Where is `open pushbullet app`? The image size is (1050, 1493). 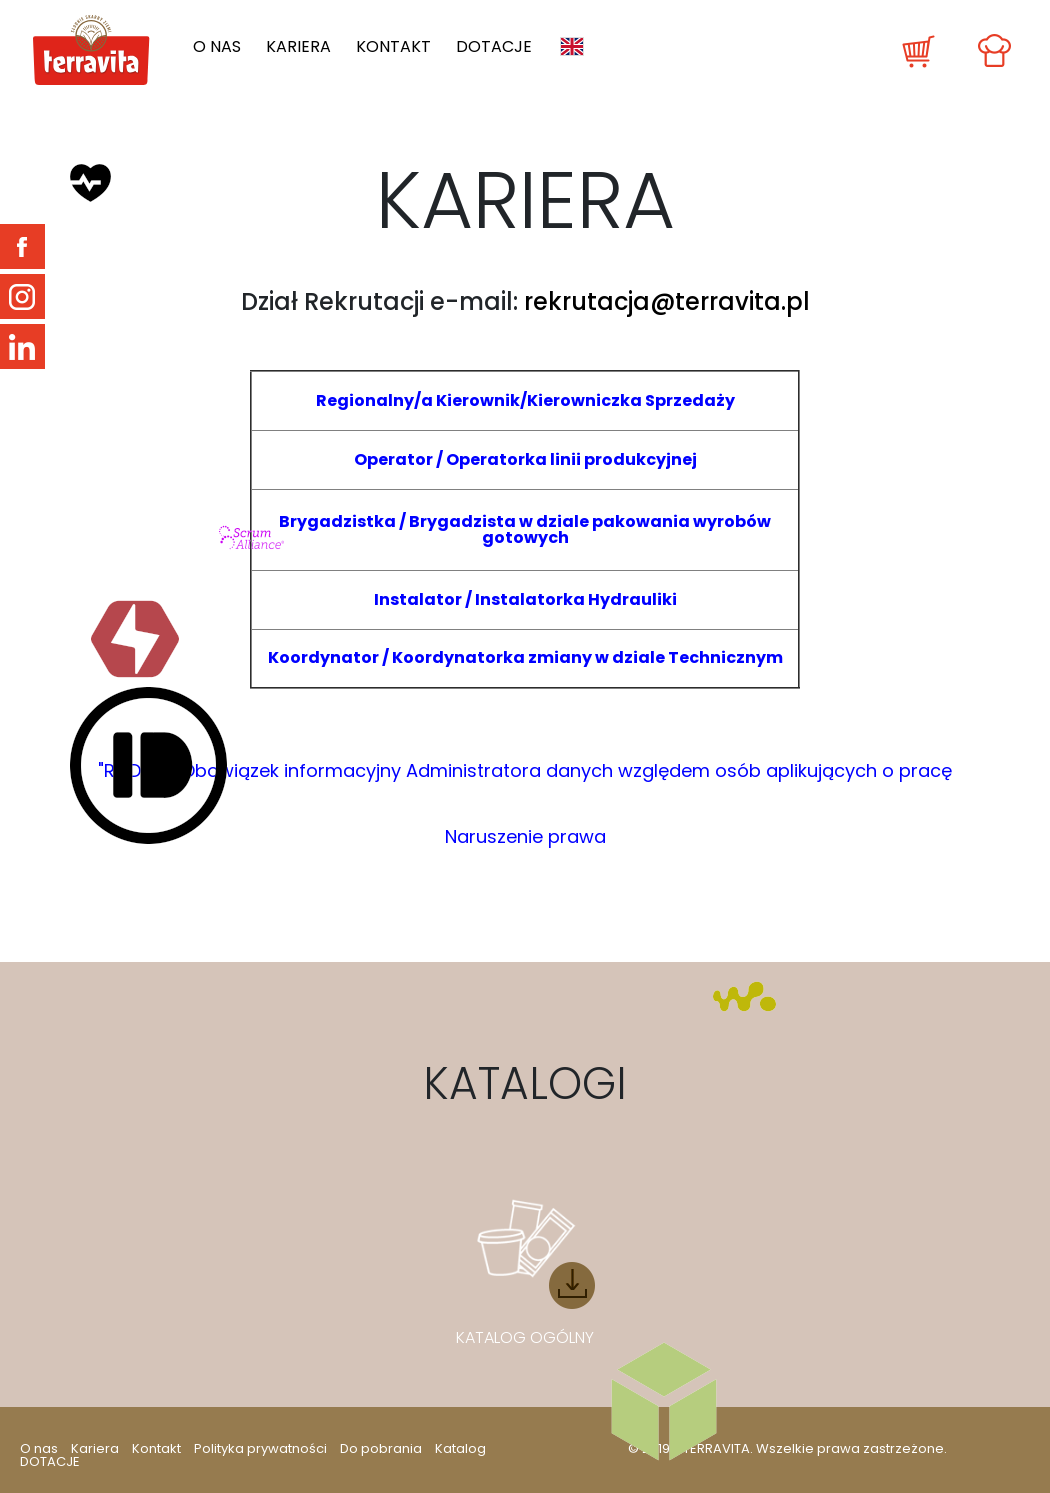
open pushbullet app is located at coordinates (148, 765).